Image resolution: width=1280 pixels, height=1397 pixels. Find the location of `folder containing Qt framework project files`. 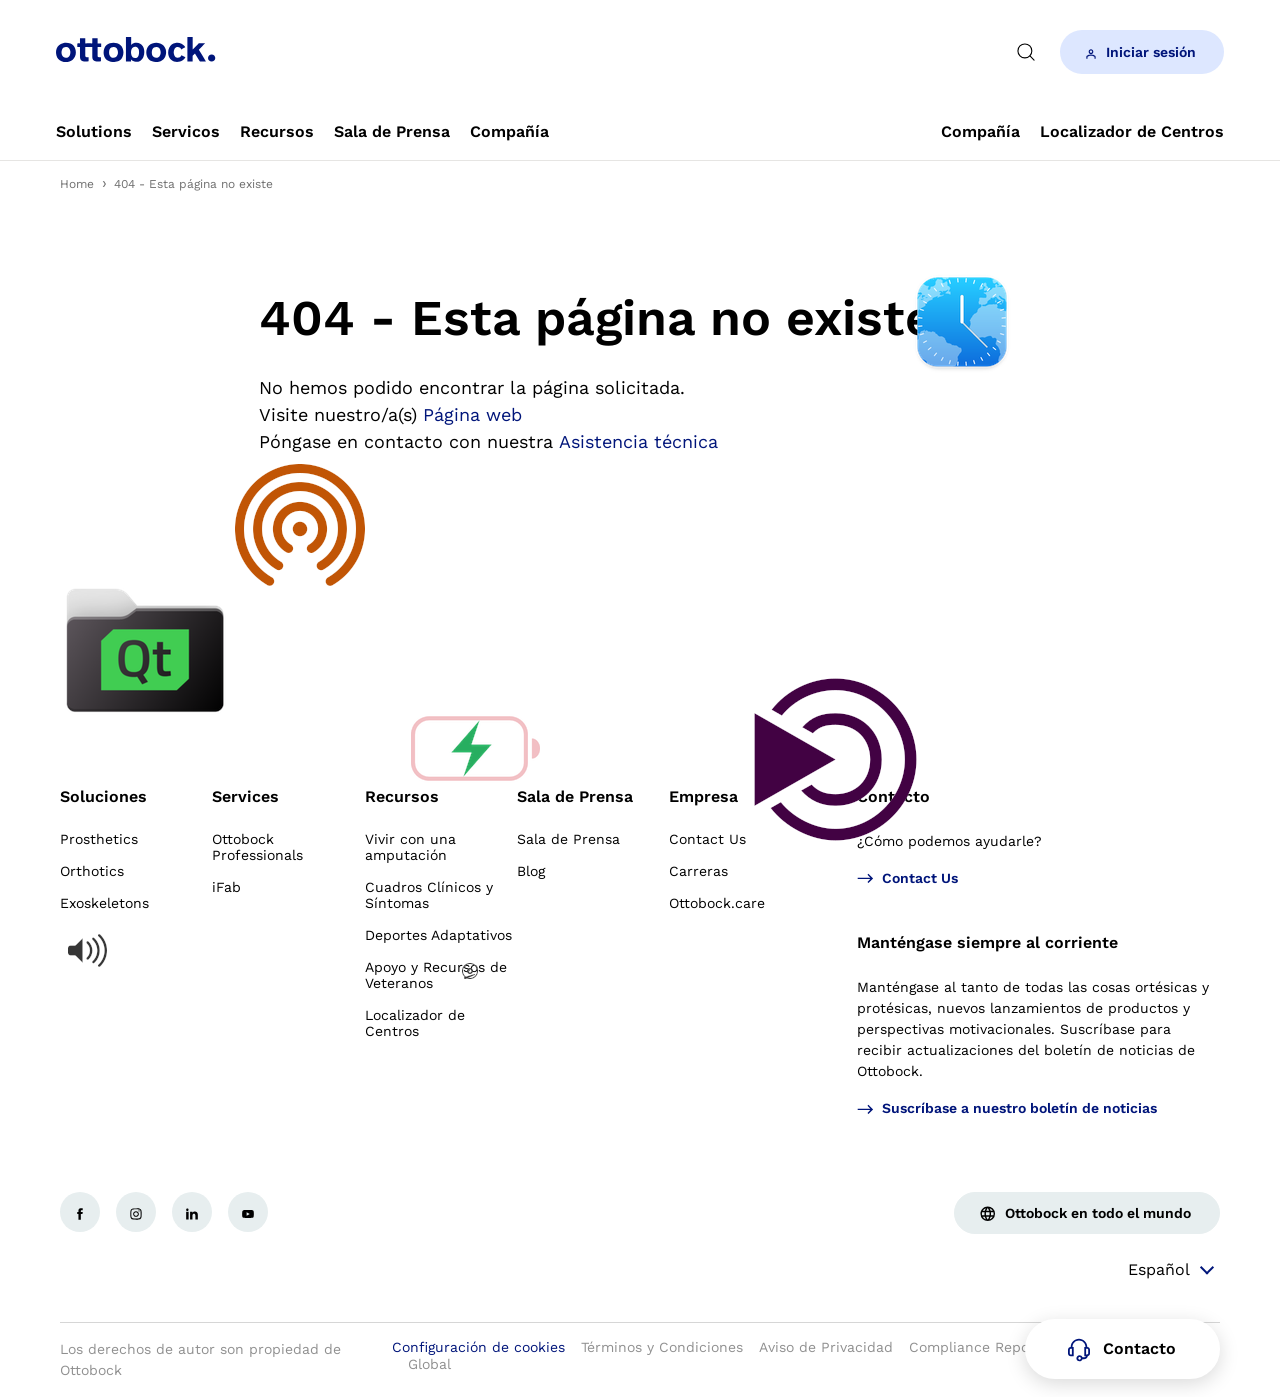

folder containing Qt framework project files is located at coordinates (144, 654).